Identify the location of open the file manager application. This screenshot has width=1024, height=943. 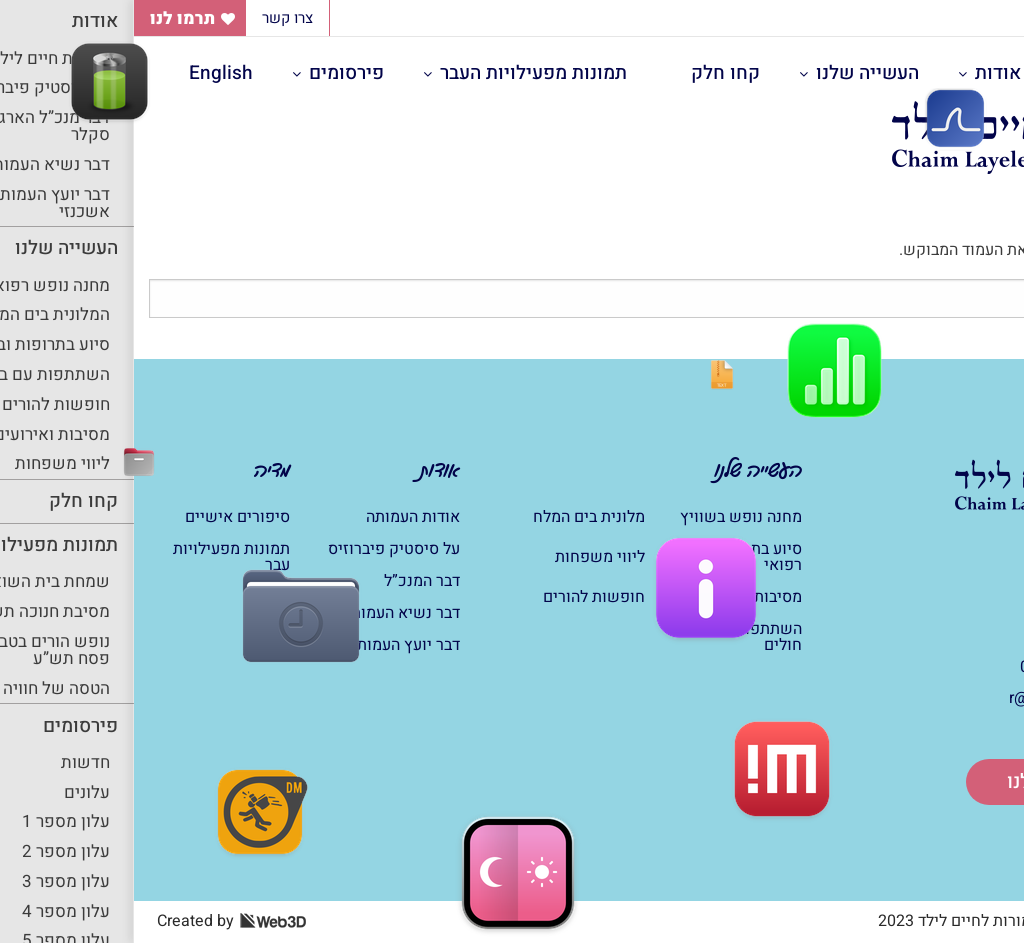
(139, 462).